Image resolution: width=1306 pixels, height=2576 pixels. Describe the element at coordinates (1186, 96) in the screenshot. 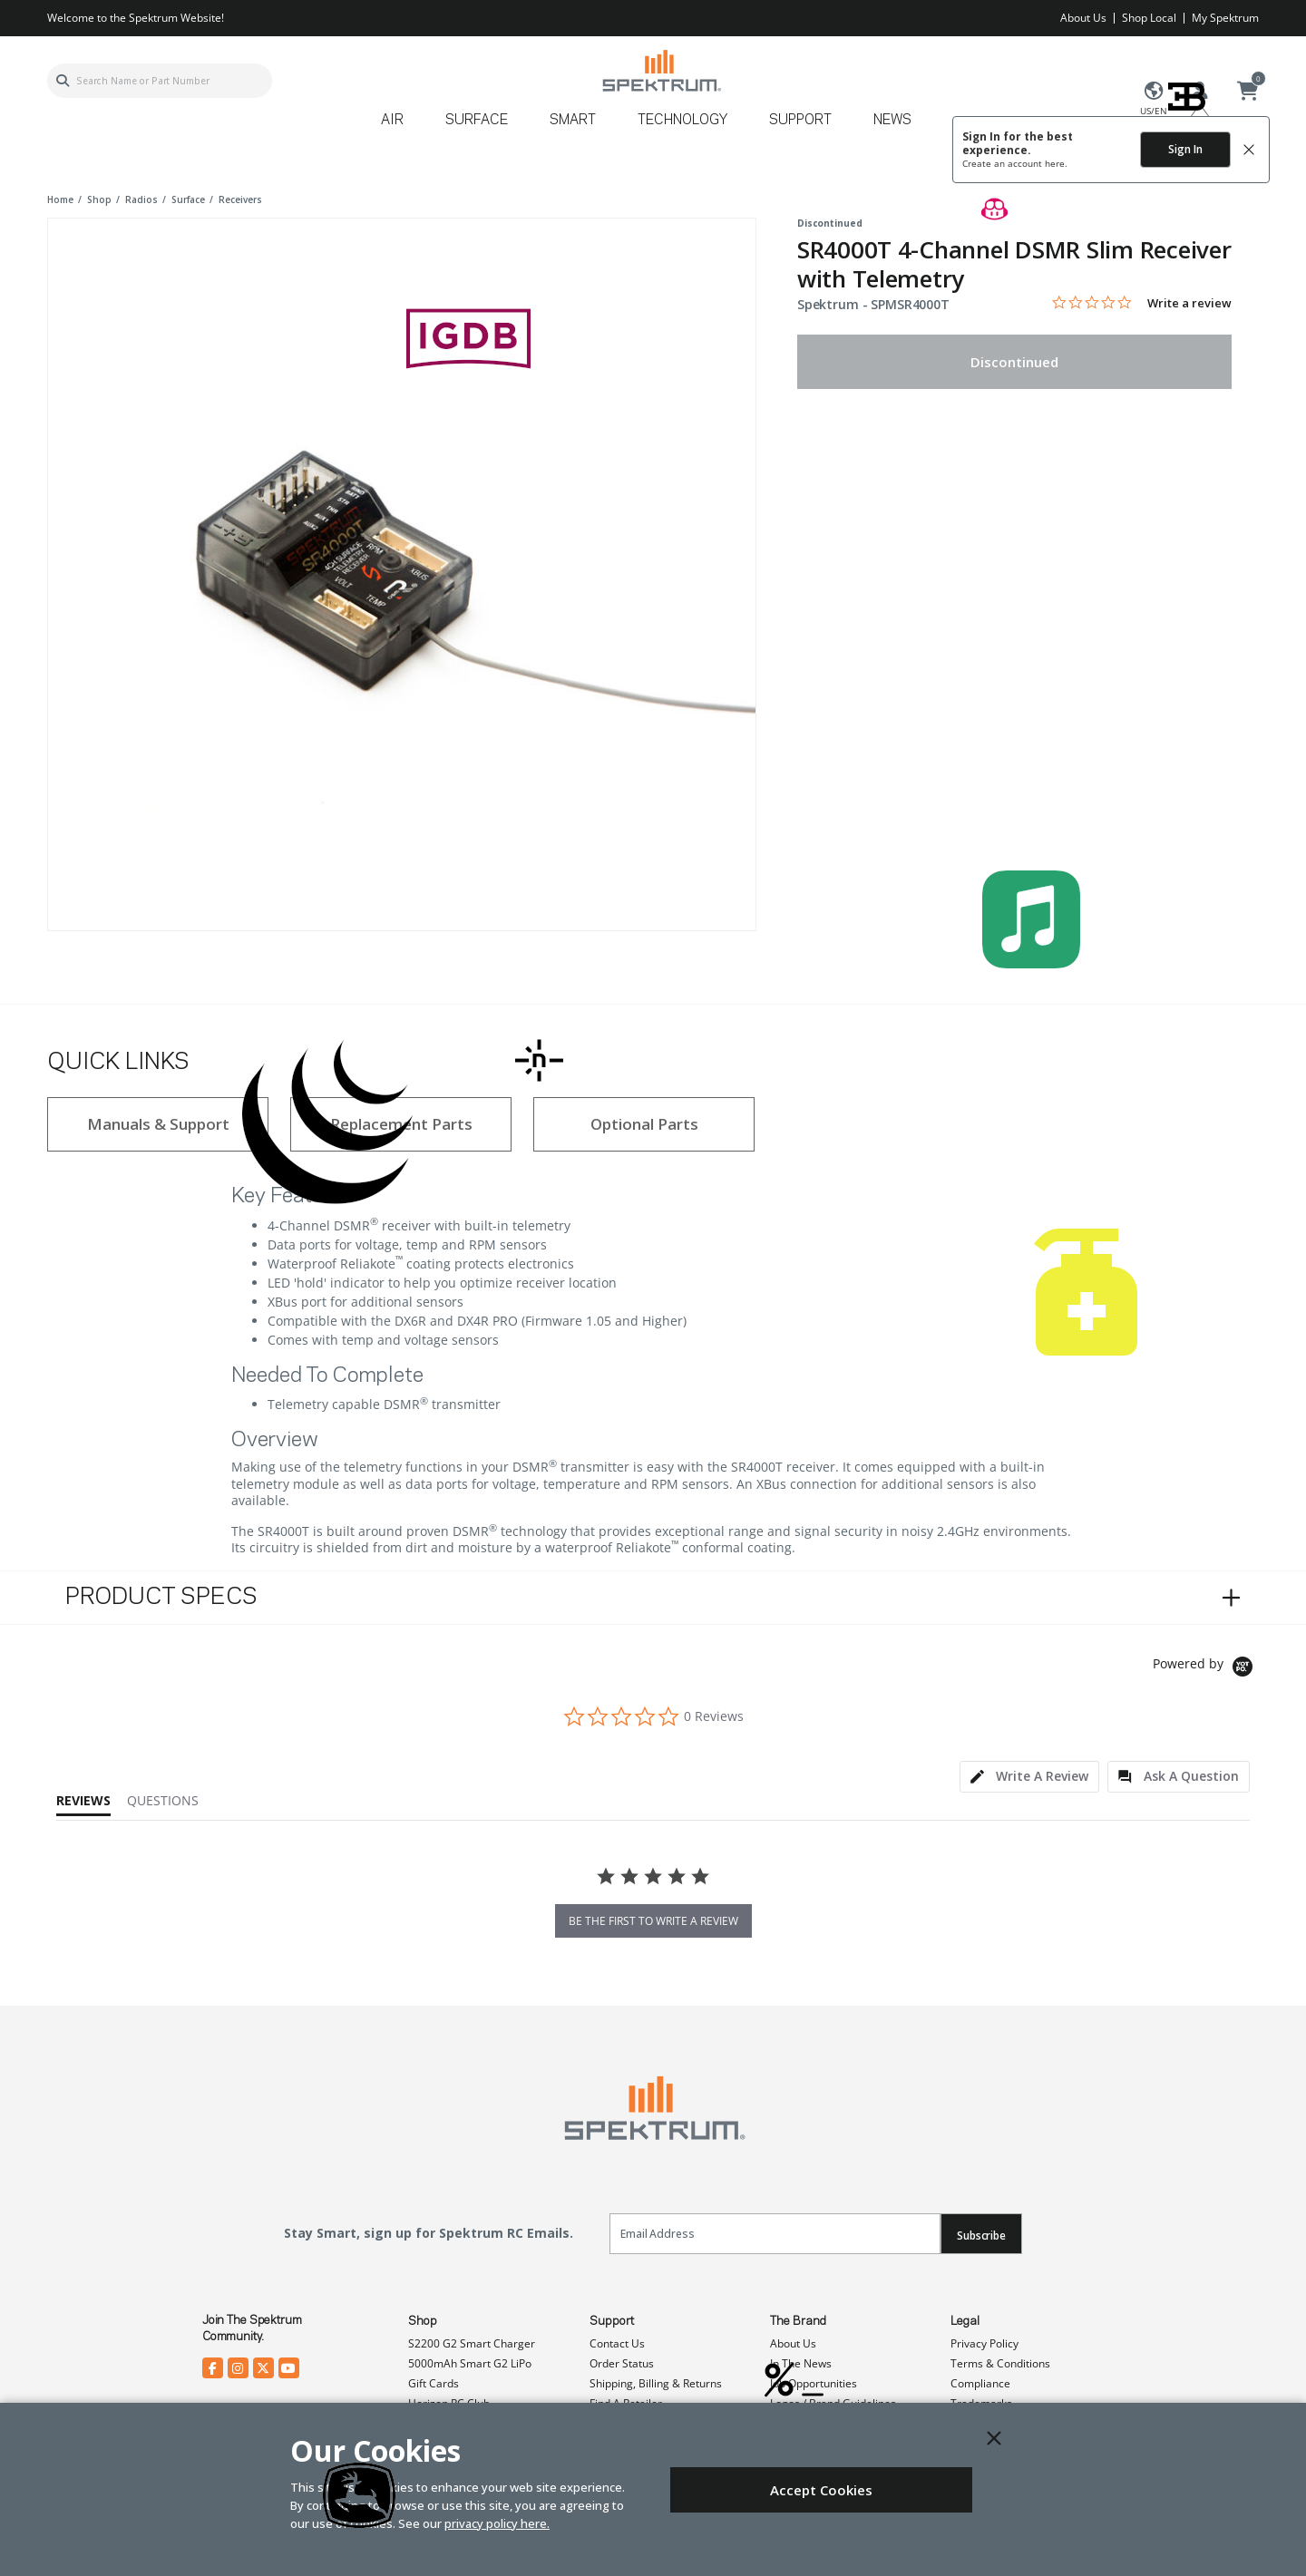

I see `bugatti brand logo` at that location.